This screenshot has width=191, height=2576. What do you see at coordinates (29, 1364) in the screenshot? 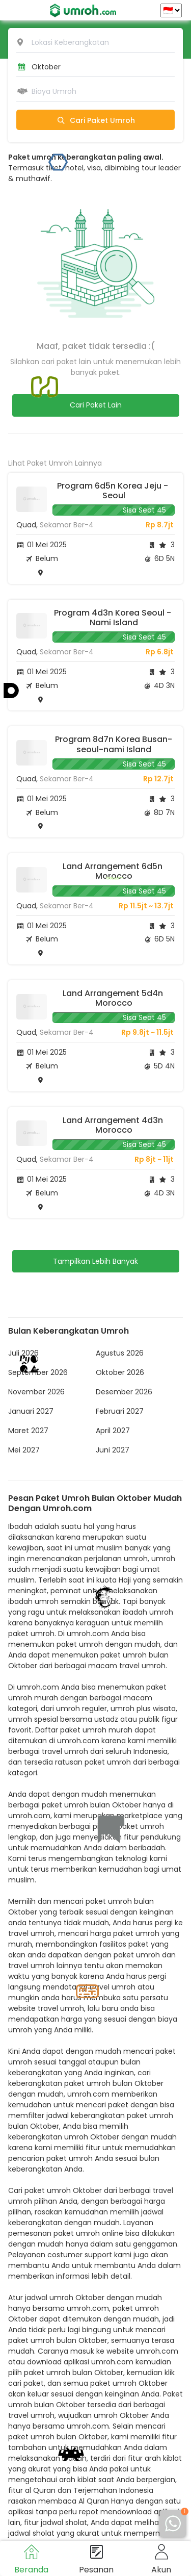
I see `pycqa (python code quality authority) organization logo` at bounding box center [29, 1364].